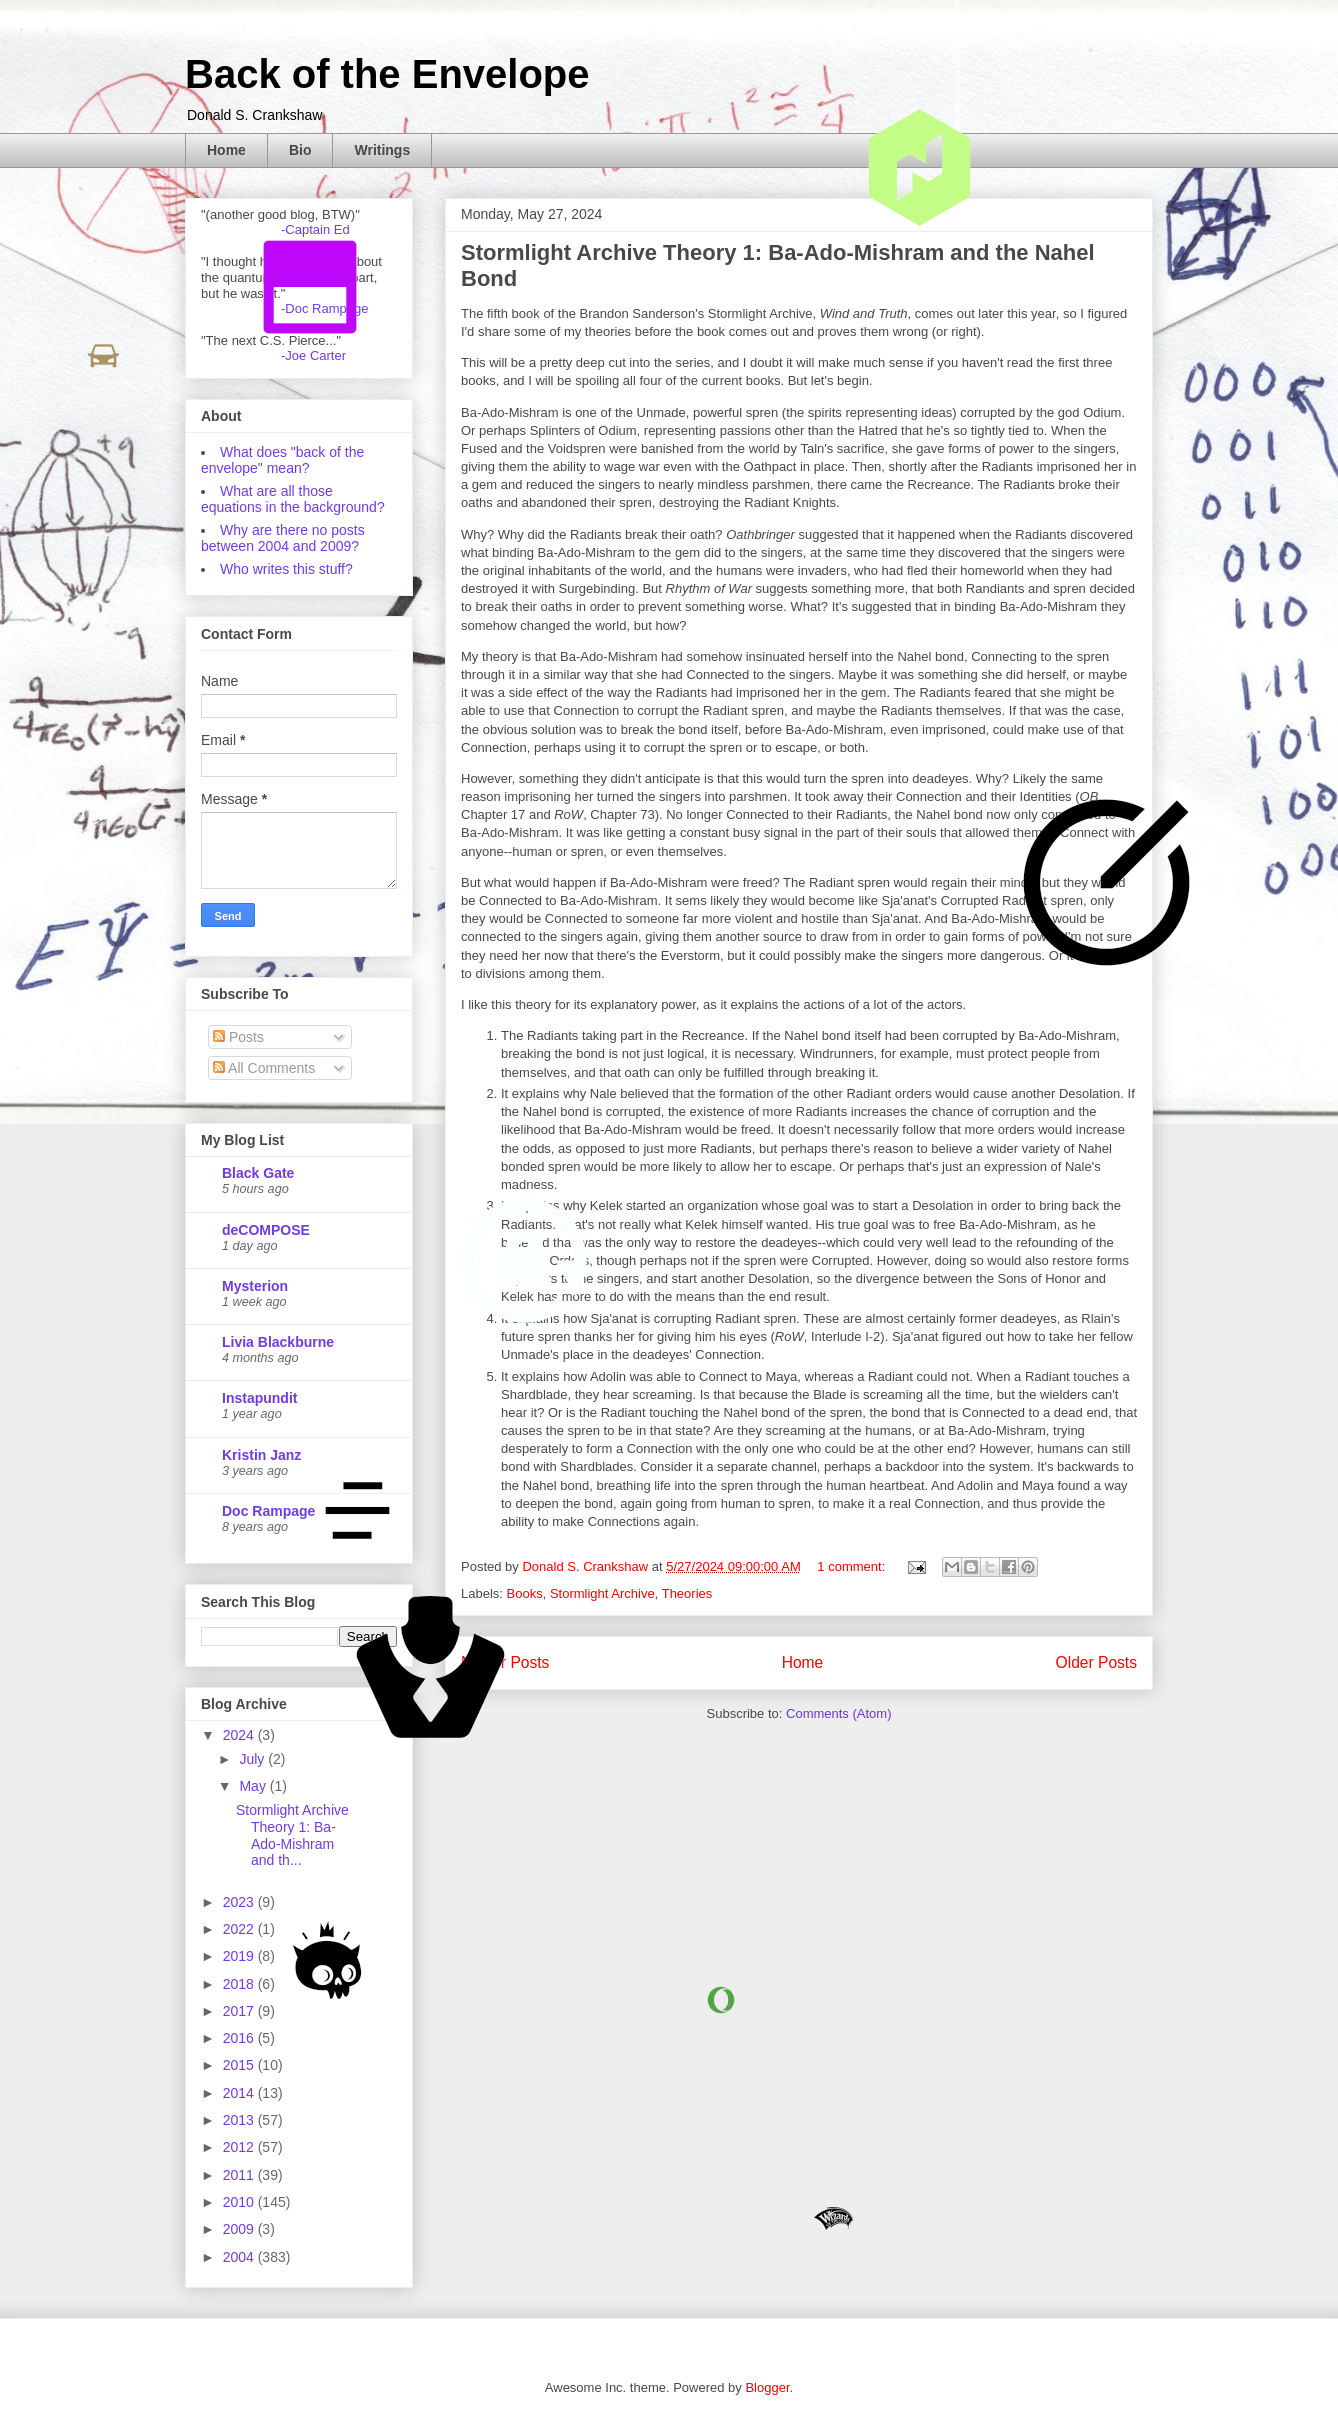  What do you see at coordinates (103, 354) in the screenshot?
I see `select car or driving mode for navigation` at bounding box center [103, 354].